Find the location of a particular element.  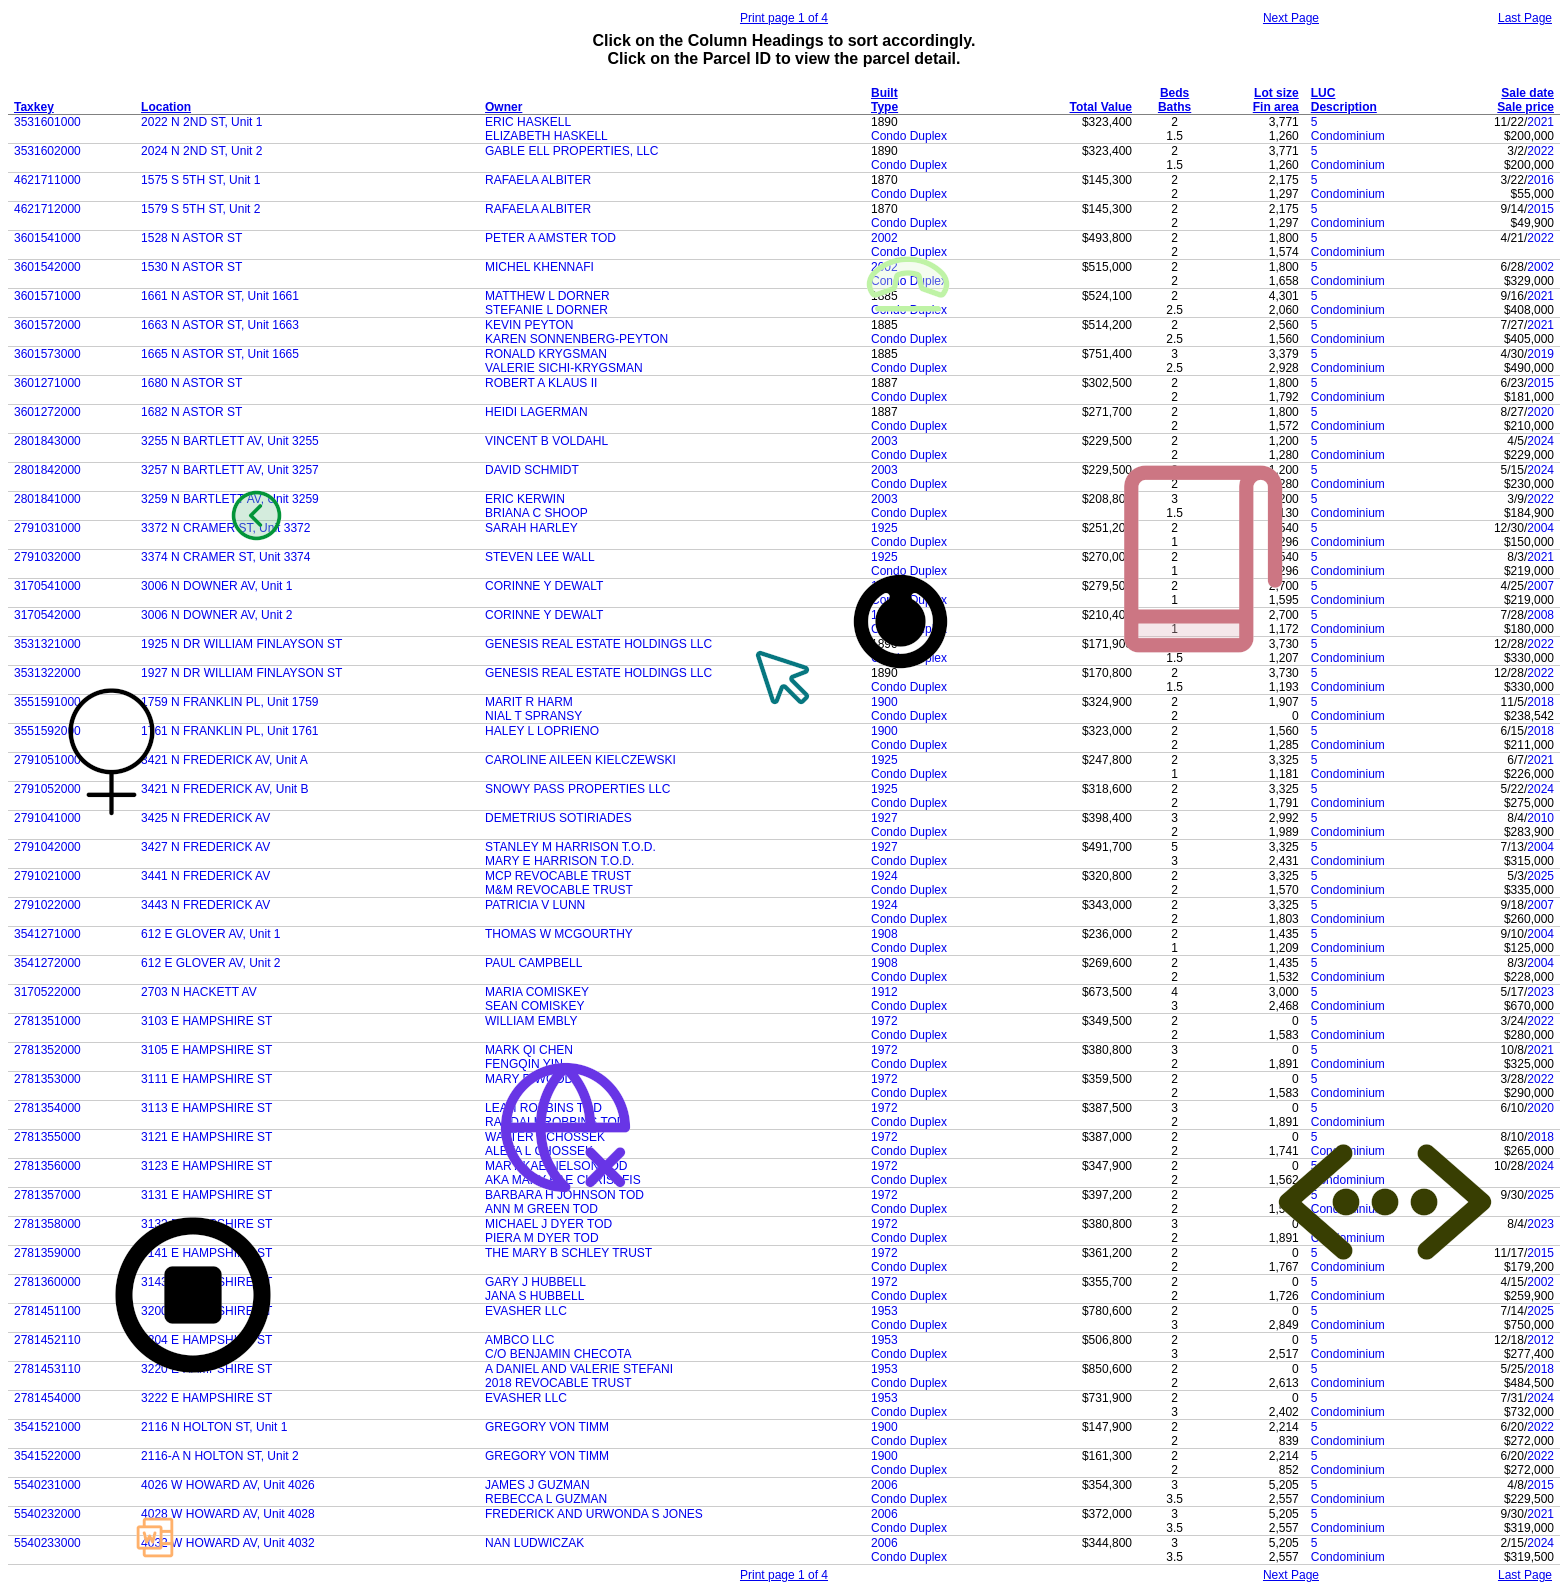

go back to the previous screen is located at coordinates (256, 515).